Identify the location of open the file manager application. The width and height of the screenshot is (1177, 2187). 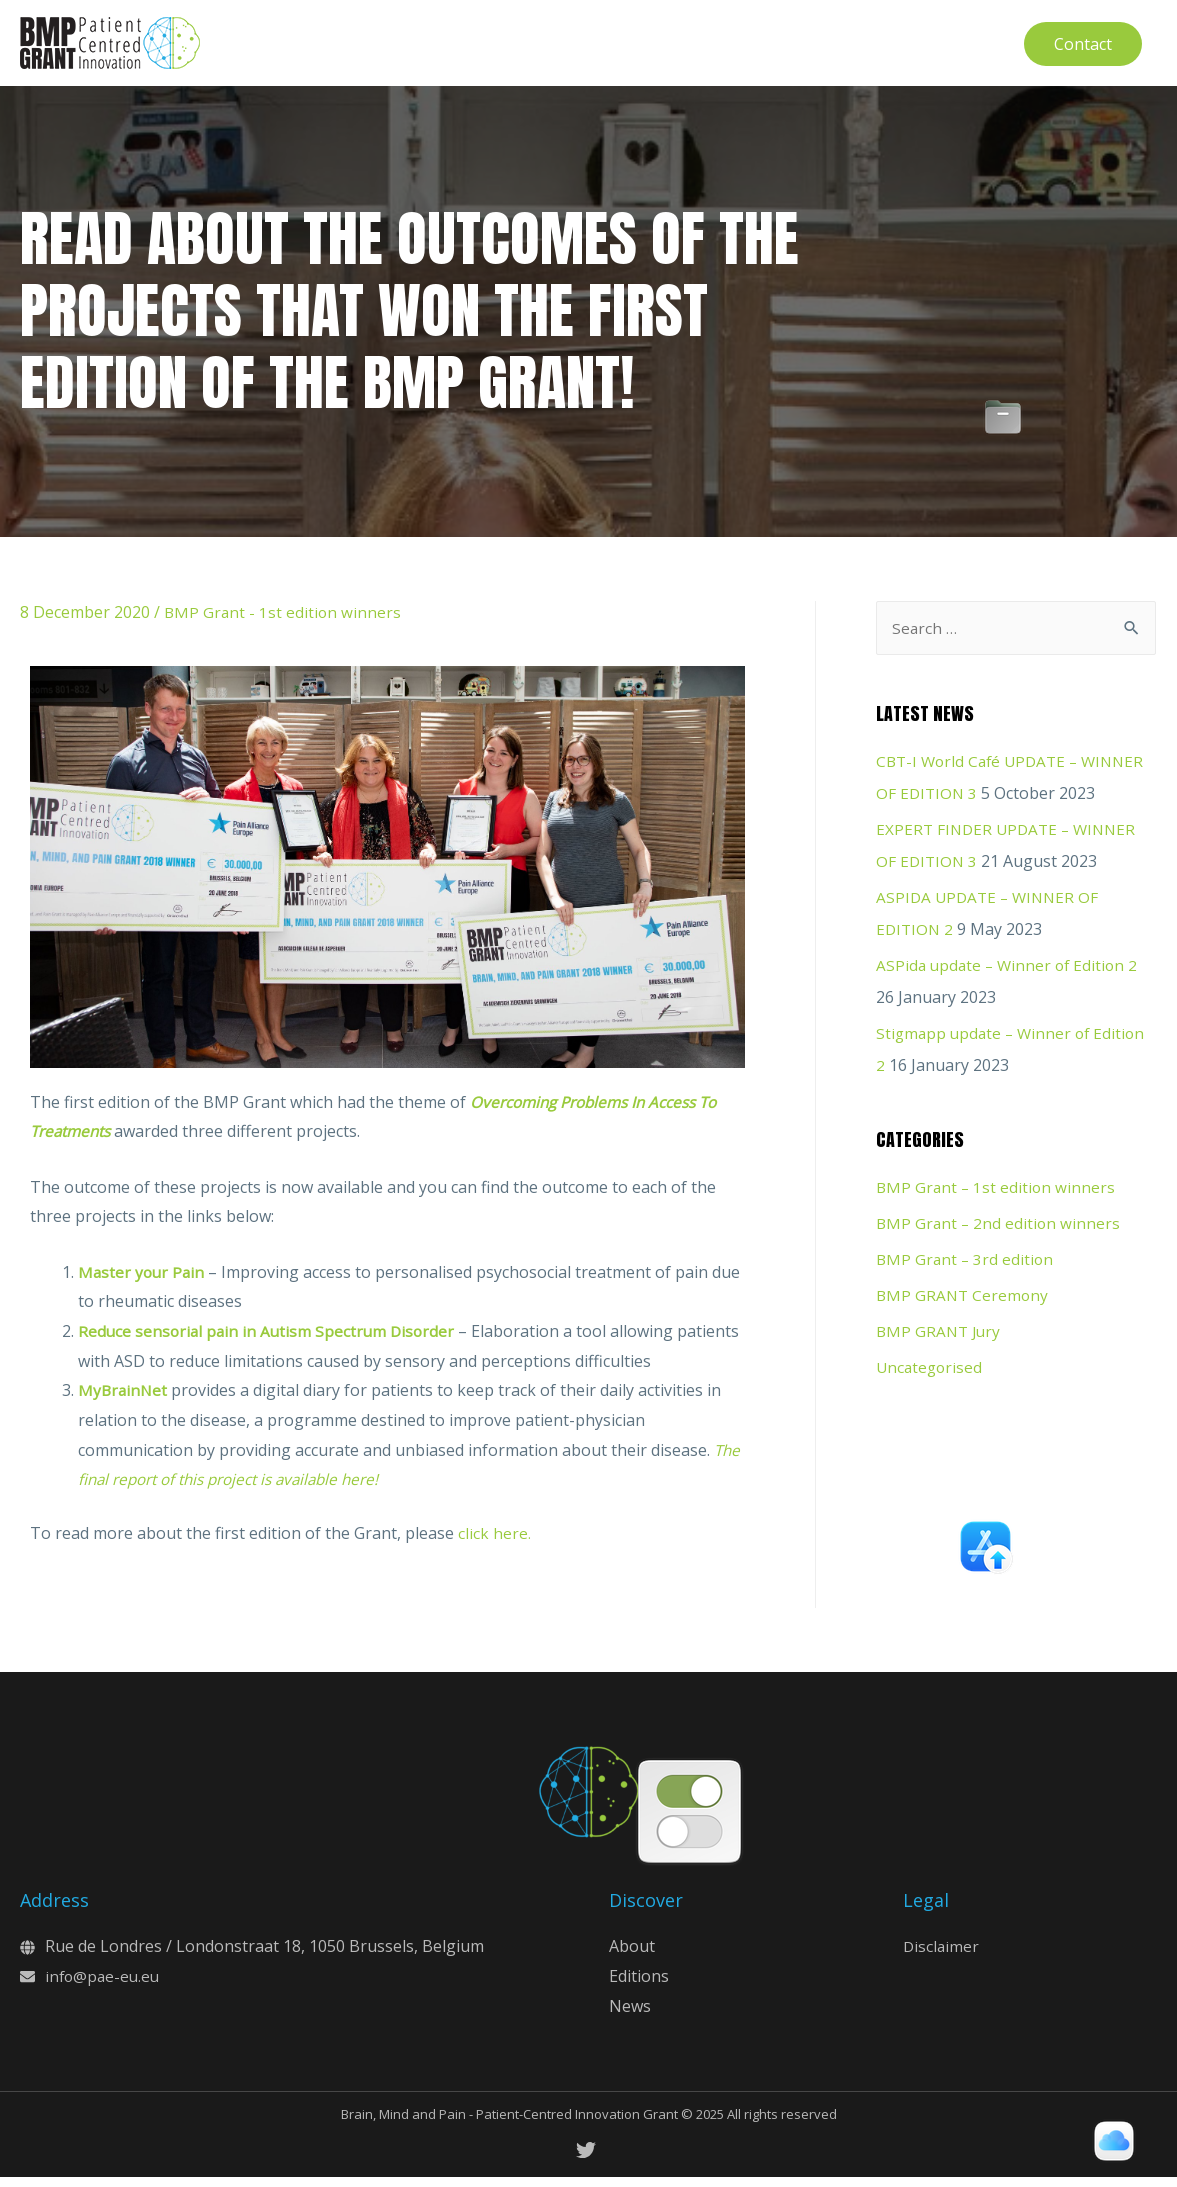
(1003, 417).